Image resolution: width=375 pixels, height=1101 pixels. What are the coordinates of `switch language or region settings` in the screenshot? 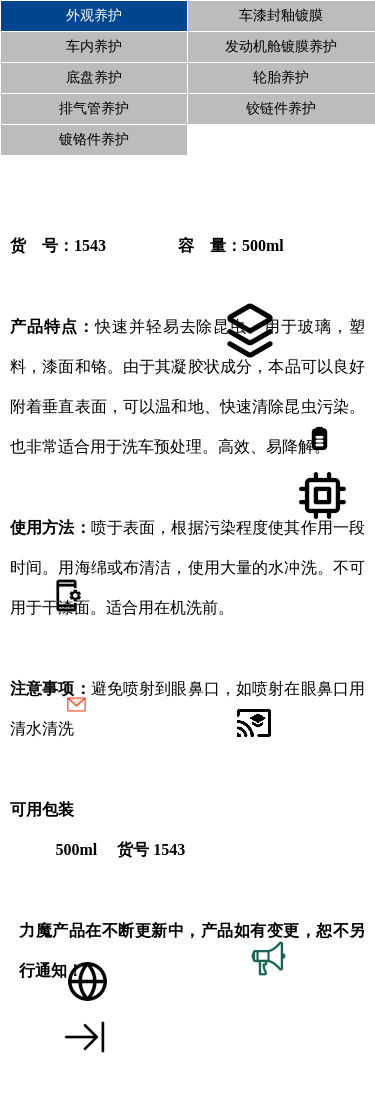 It's located at (87, 981).